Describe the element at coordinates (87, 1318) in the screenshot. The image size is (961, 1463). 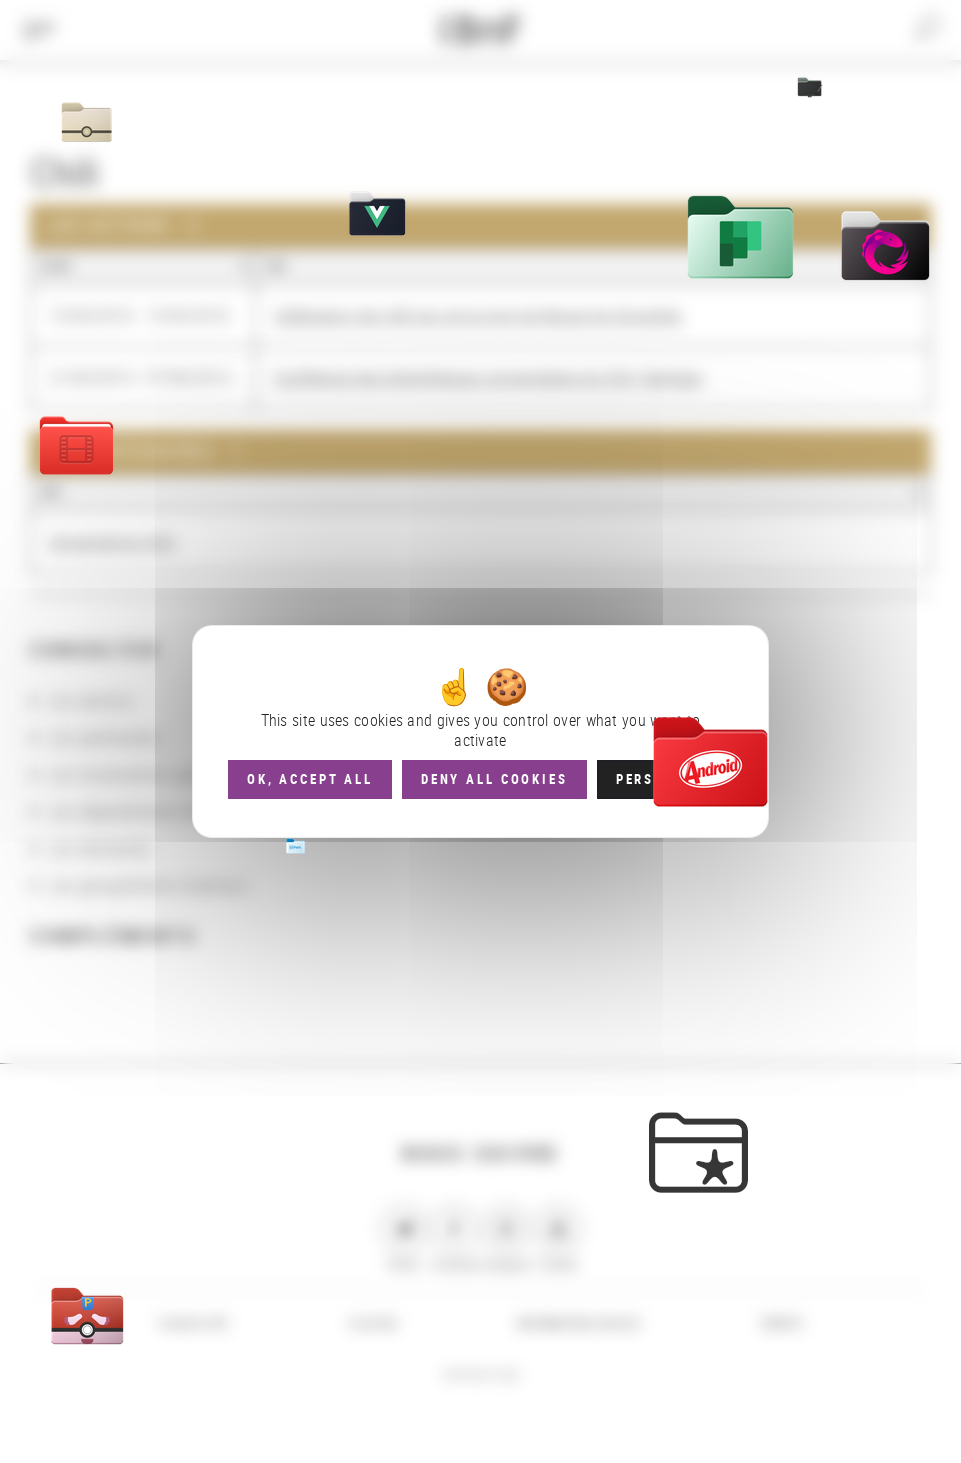
I see `open pokémon-themed folder` at that location.